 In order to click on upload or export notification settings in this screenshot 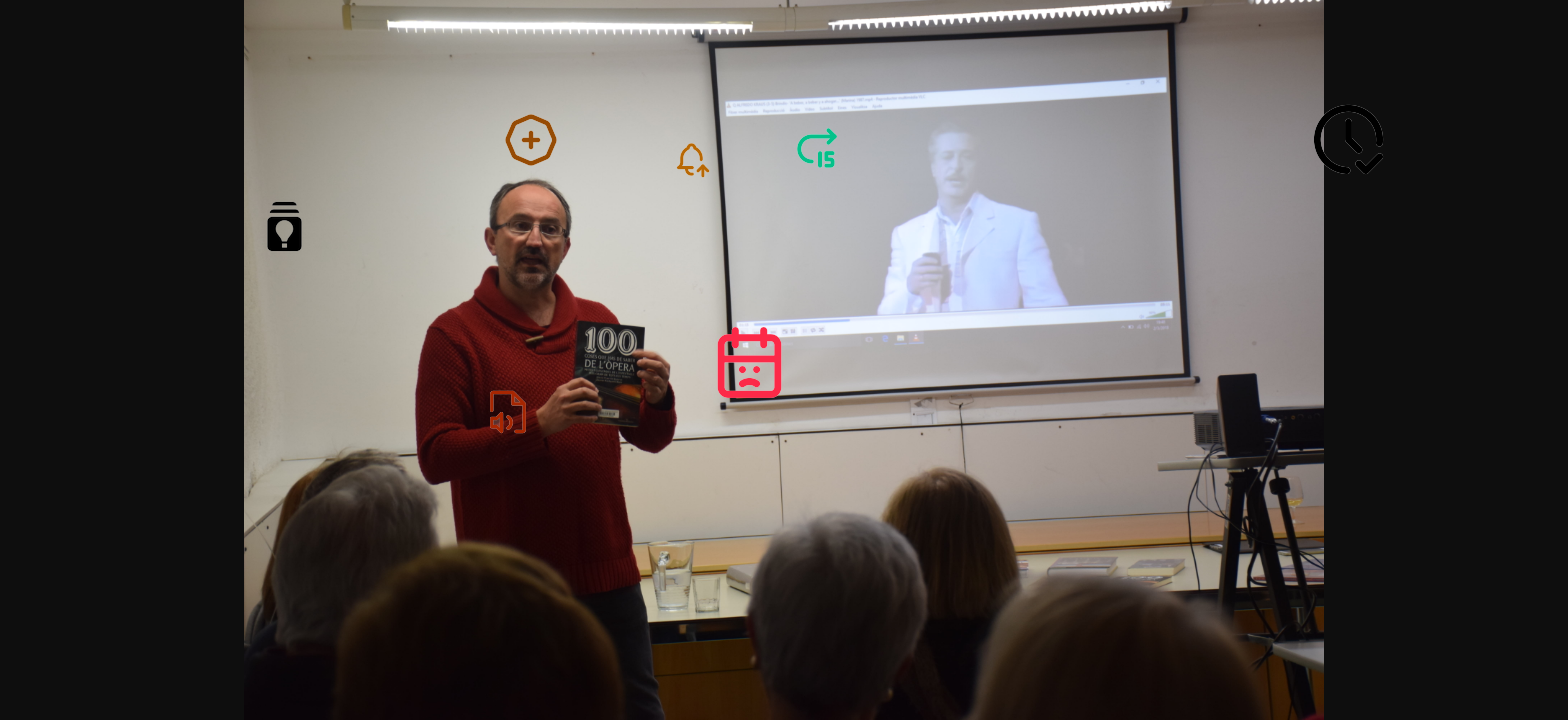, I will do `click(691, 159)`.